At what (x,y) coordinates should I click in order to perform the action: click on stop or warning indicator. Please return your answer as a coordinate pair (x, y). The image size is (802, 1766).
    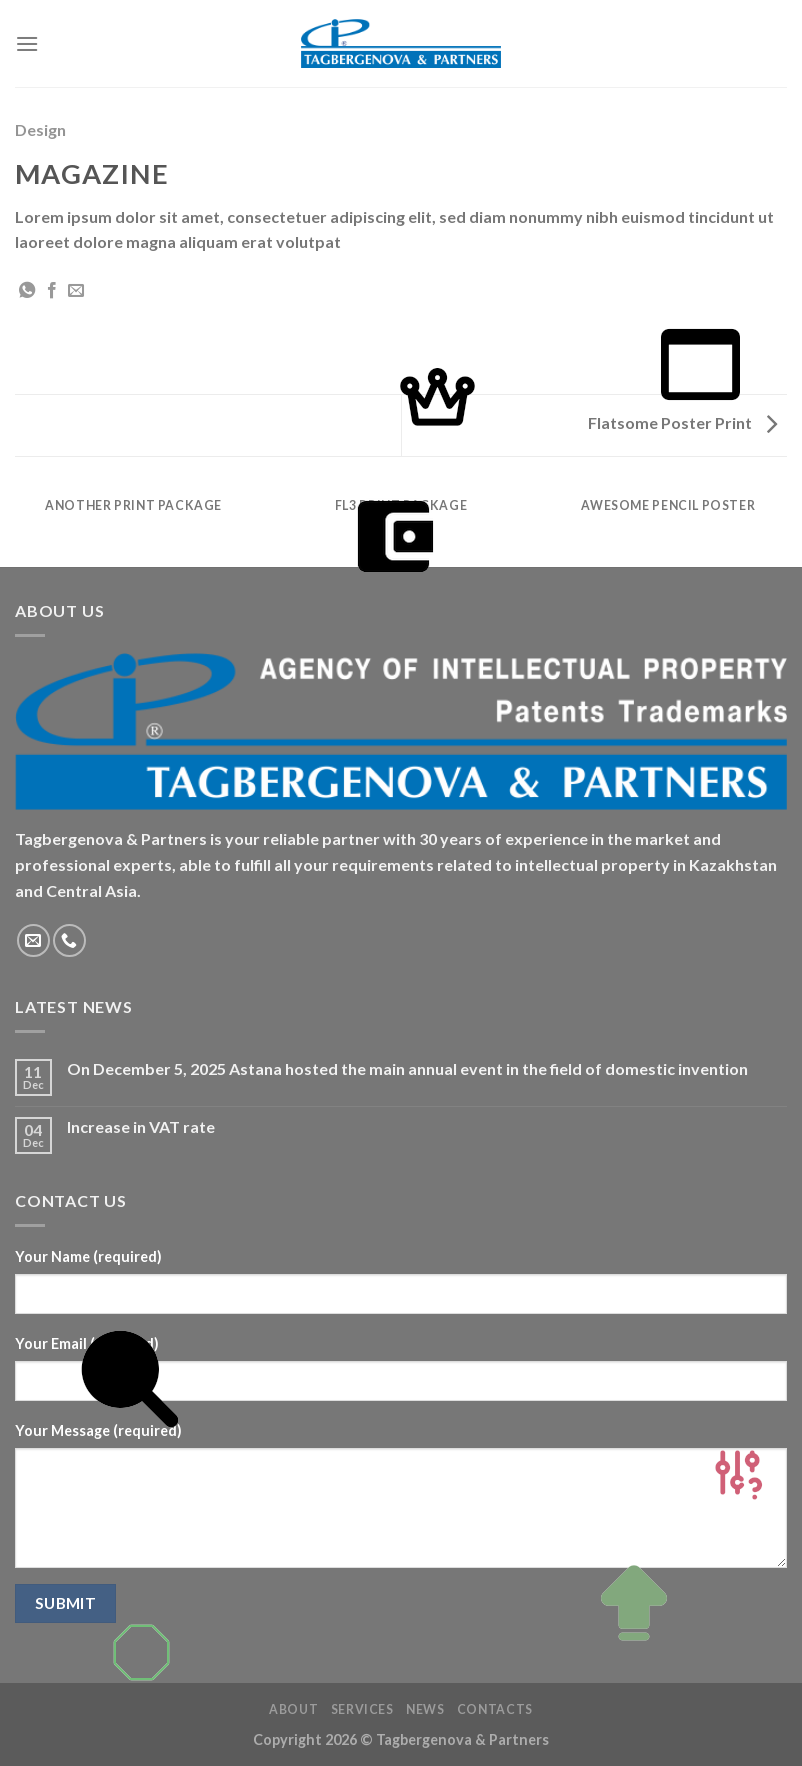
    Looking at the image, I should click on (141, 1652).